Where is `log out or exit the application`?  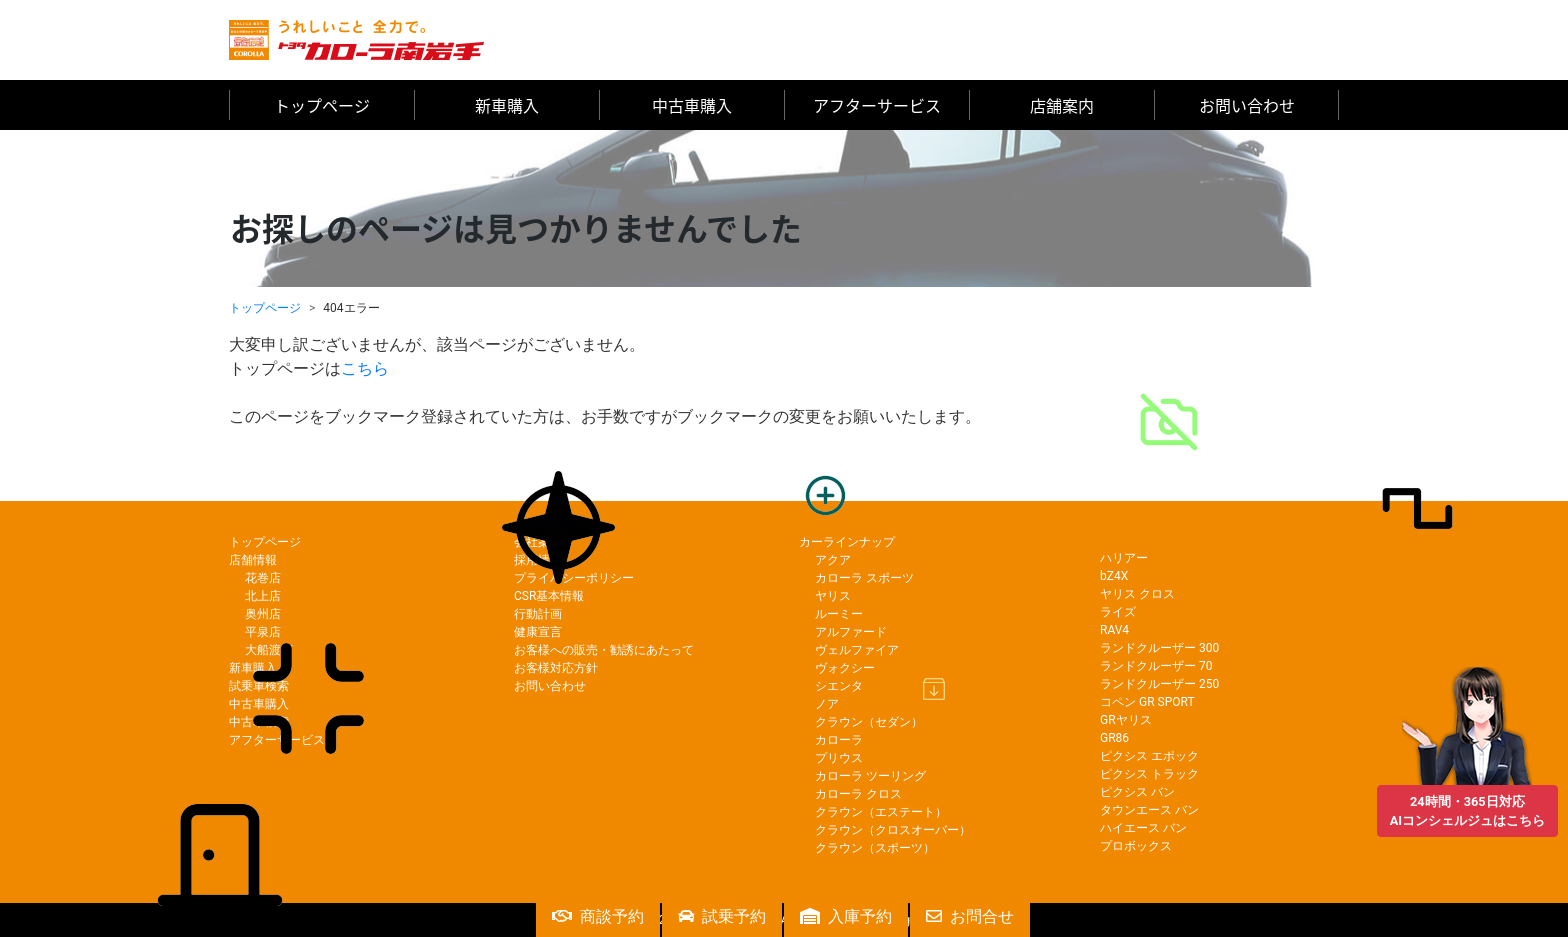
log out or exit the application is located at coordinates (220, 855).